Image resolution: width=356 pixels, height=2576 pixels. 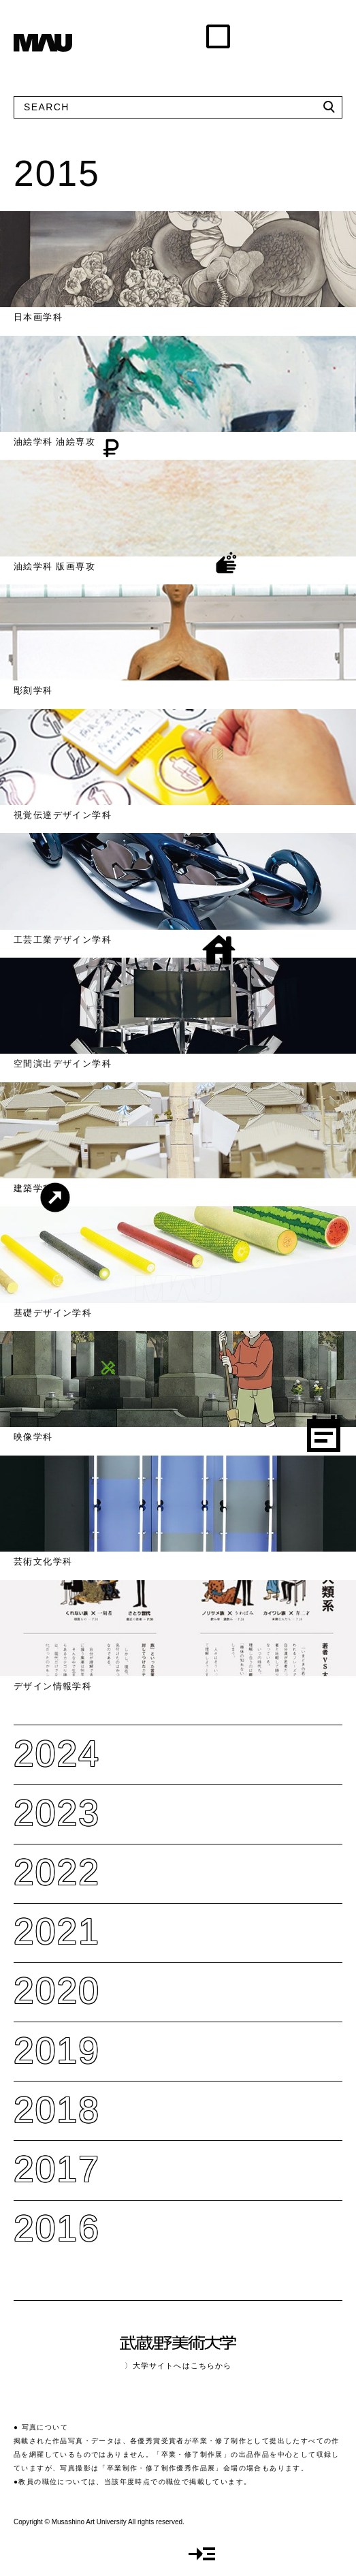 What do you see at coordinates (108, 1368) in the screenshot?
I see `disable or stop testing functionality` at bounding box center [108, 1368].